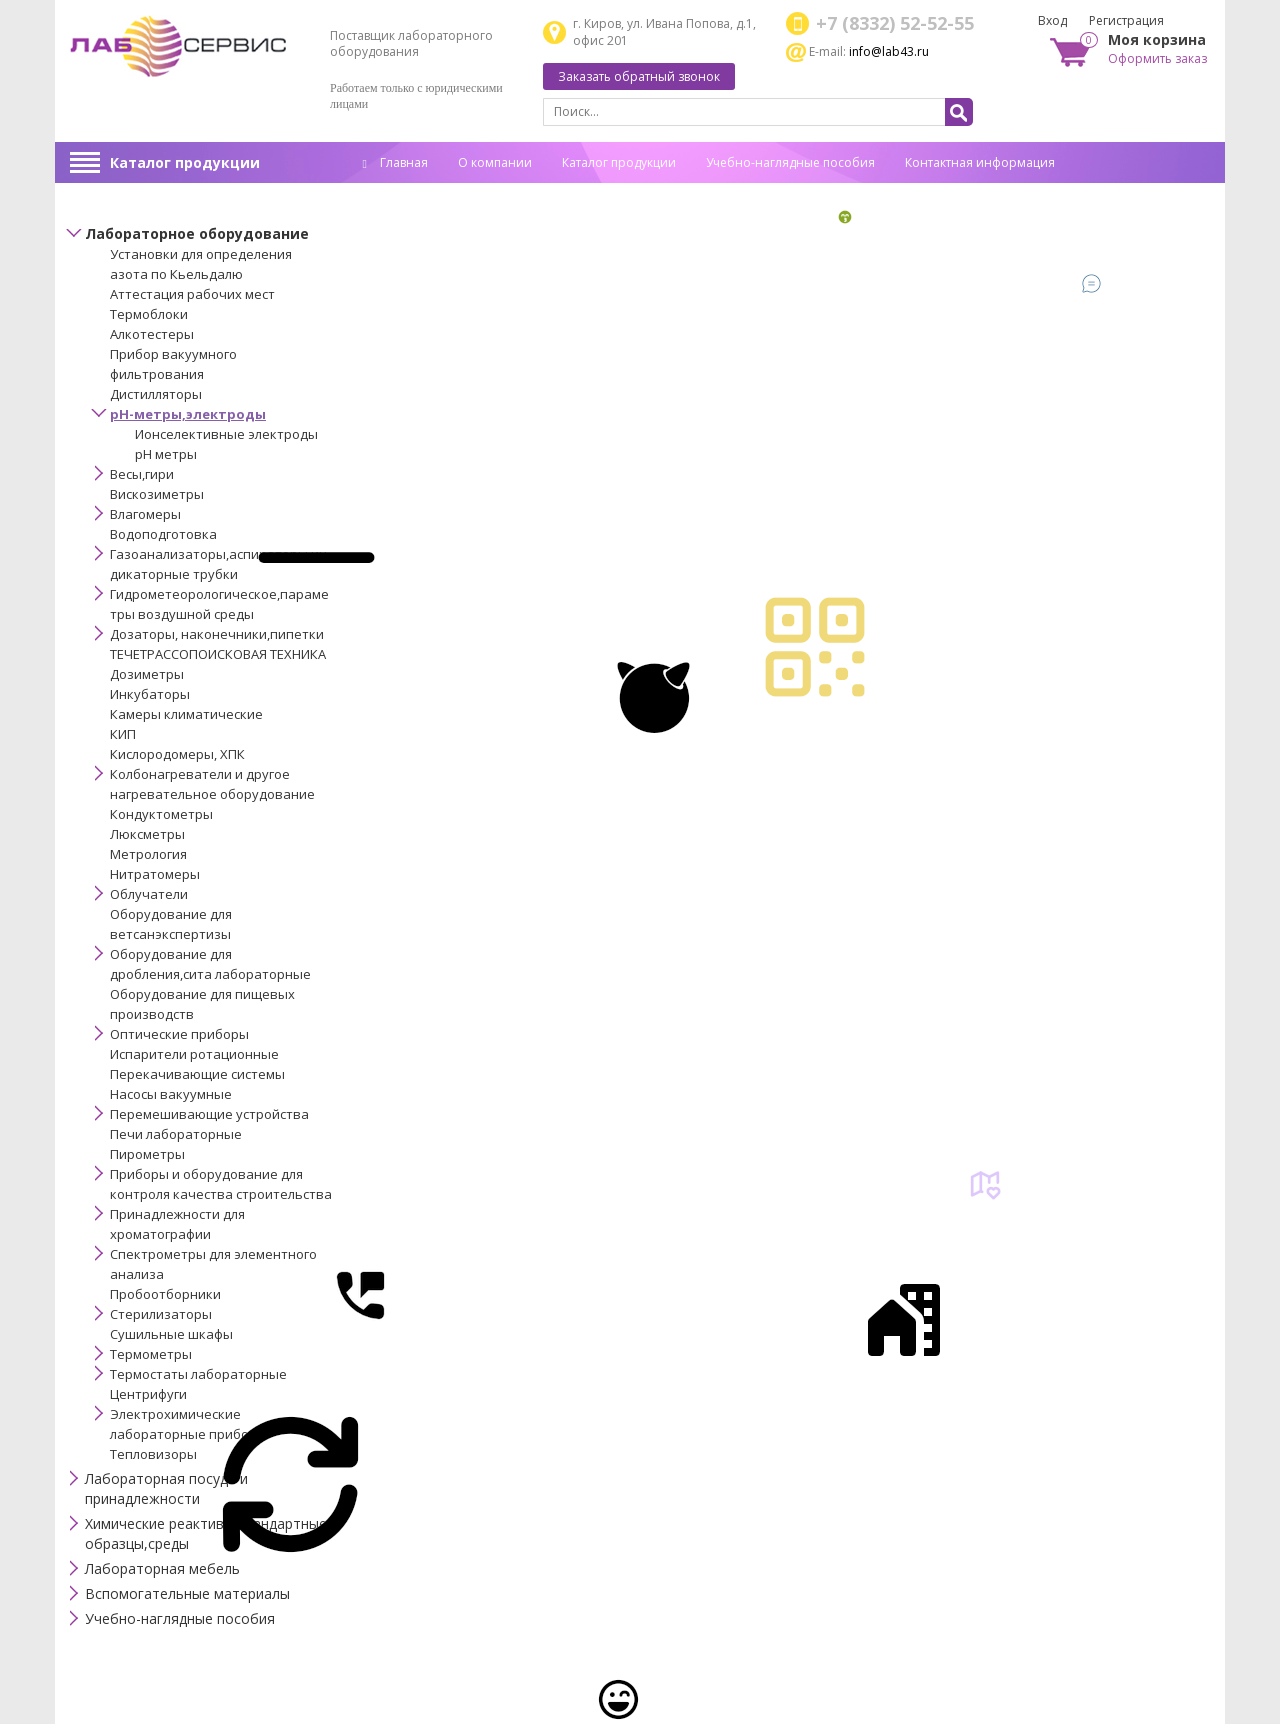 This screenshot has height=1724, width=1280. What do you see at coordinates (653, 697) in the screenshot?
I see `freebsd operating system logo` at bounding box center [653, 697].